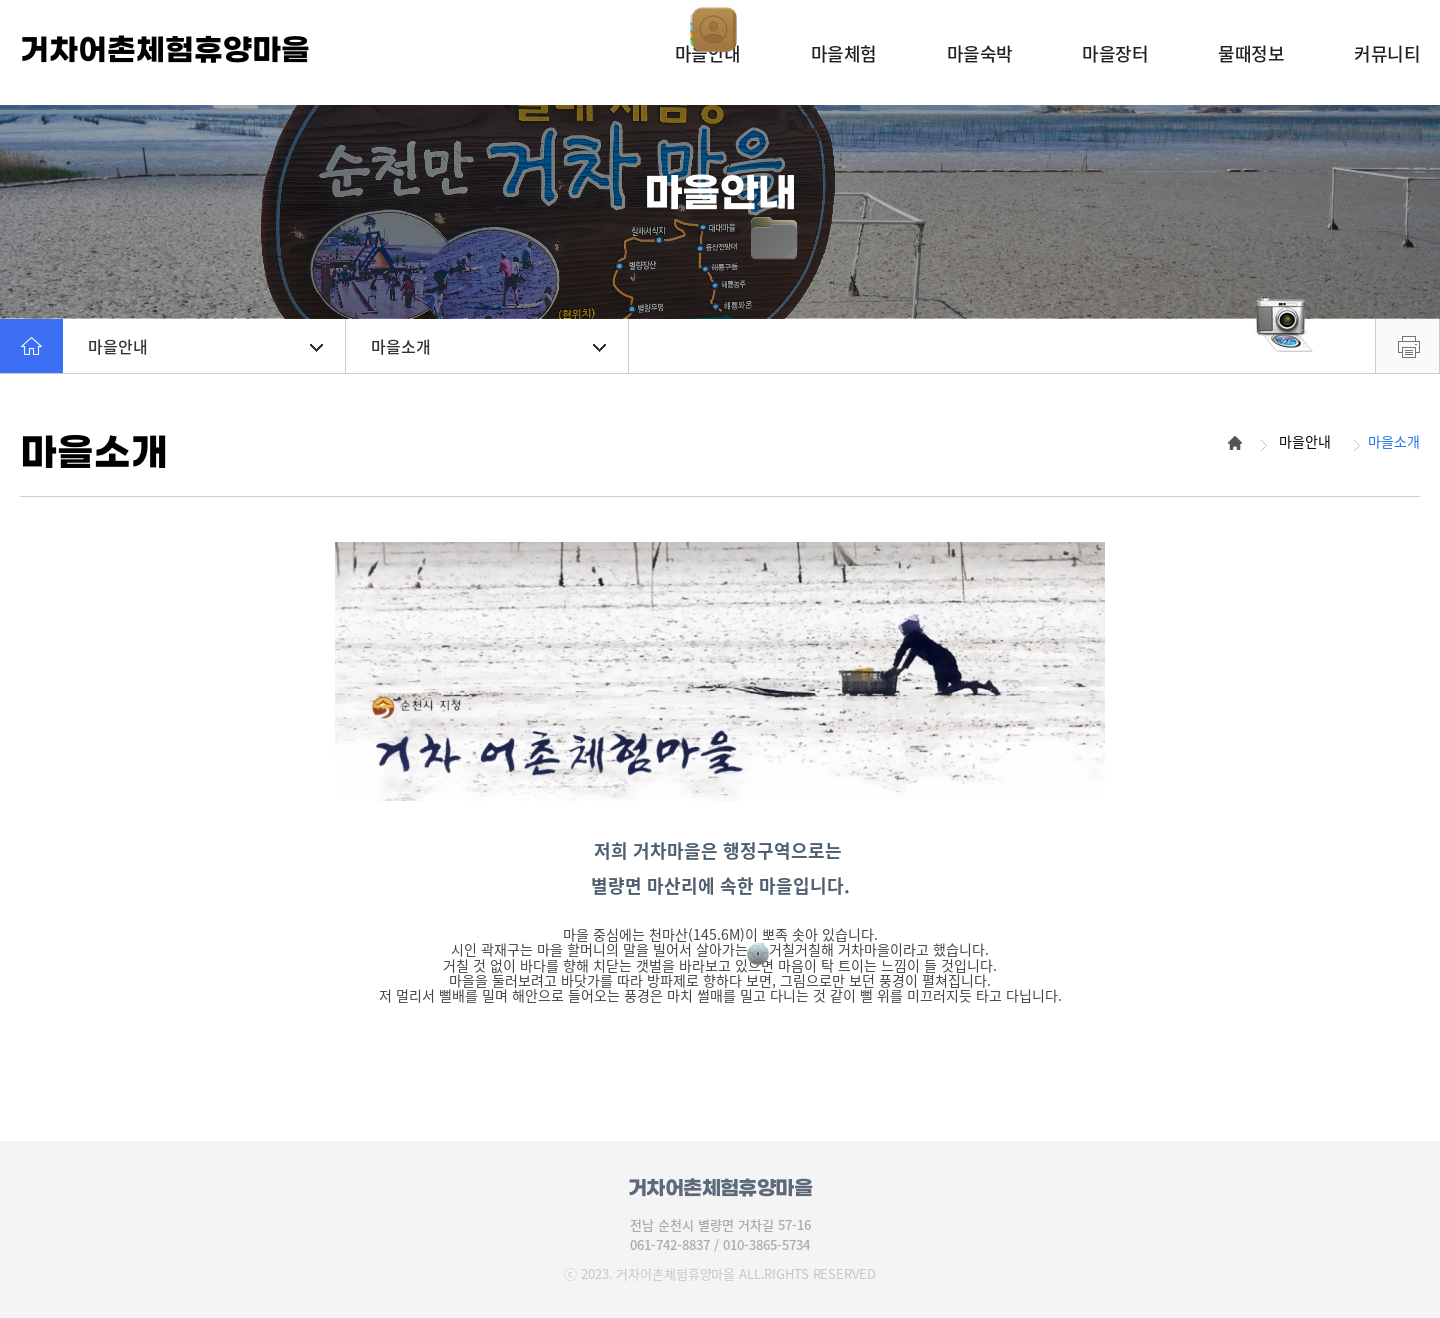 This screenshot has width=1440, height=1318. Describe the element at coordinates (714, 29) in the screenshot. I see `open the contacts app` at that location.